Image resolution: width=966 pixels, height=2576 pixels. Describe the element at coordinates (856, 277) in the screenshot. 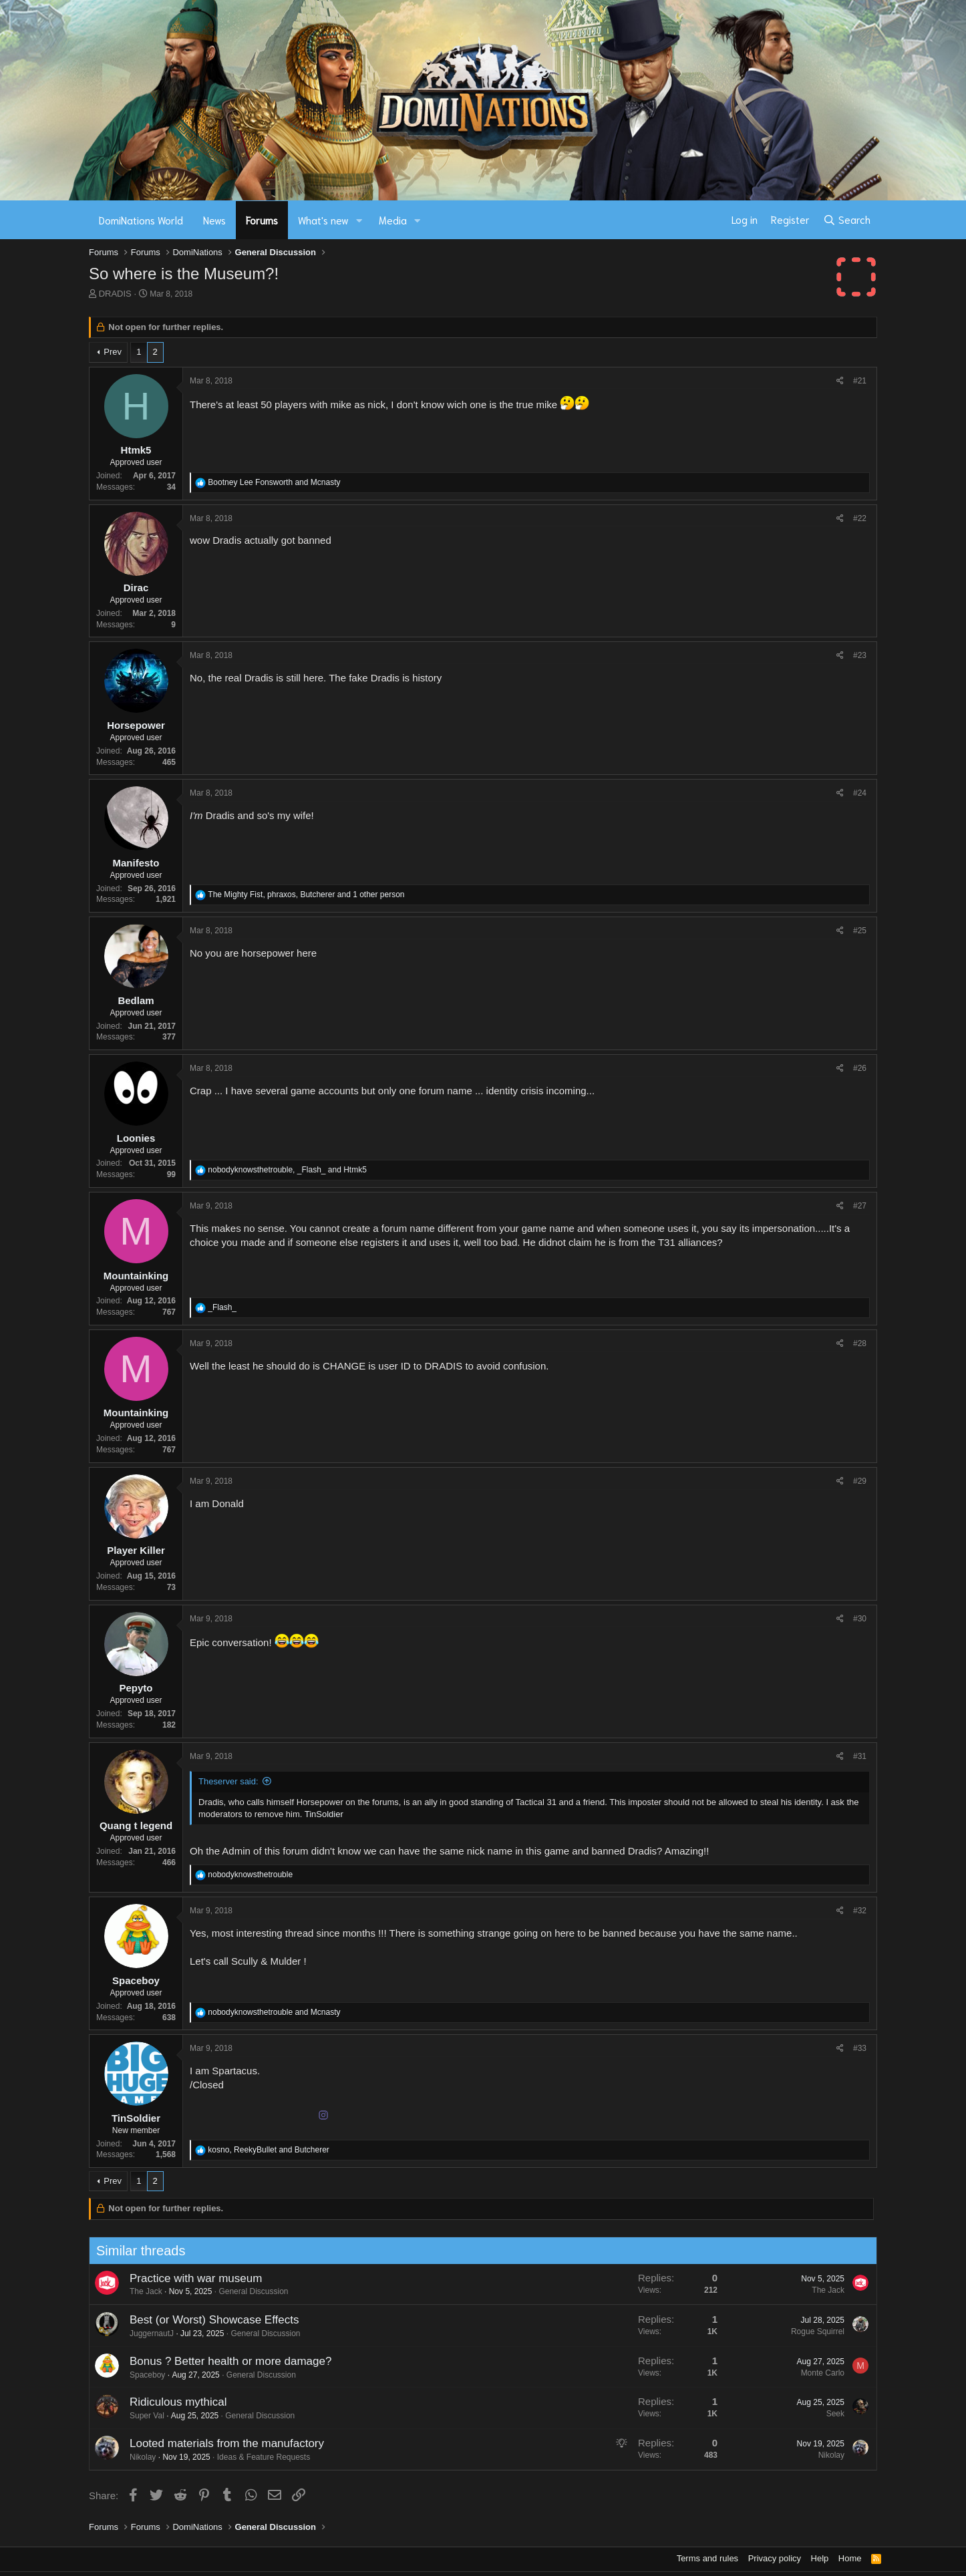

I see `create a selection area or marquee tool` at that location.